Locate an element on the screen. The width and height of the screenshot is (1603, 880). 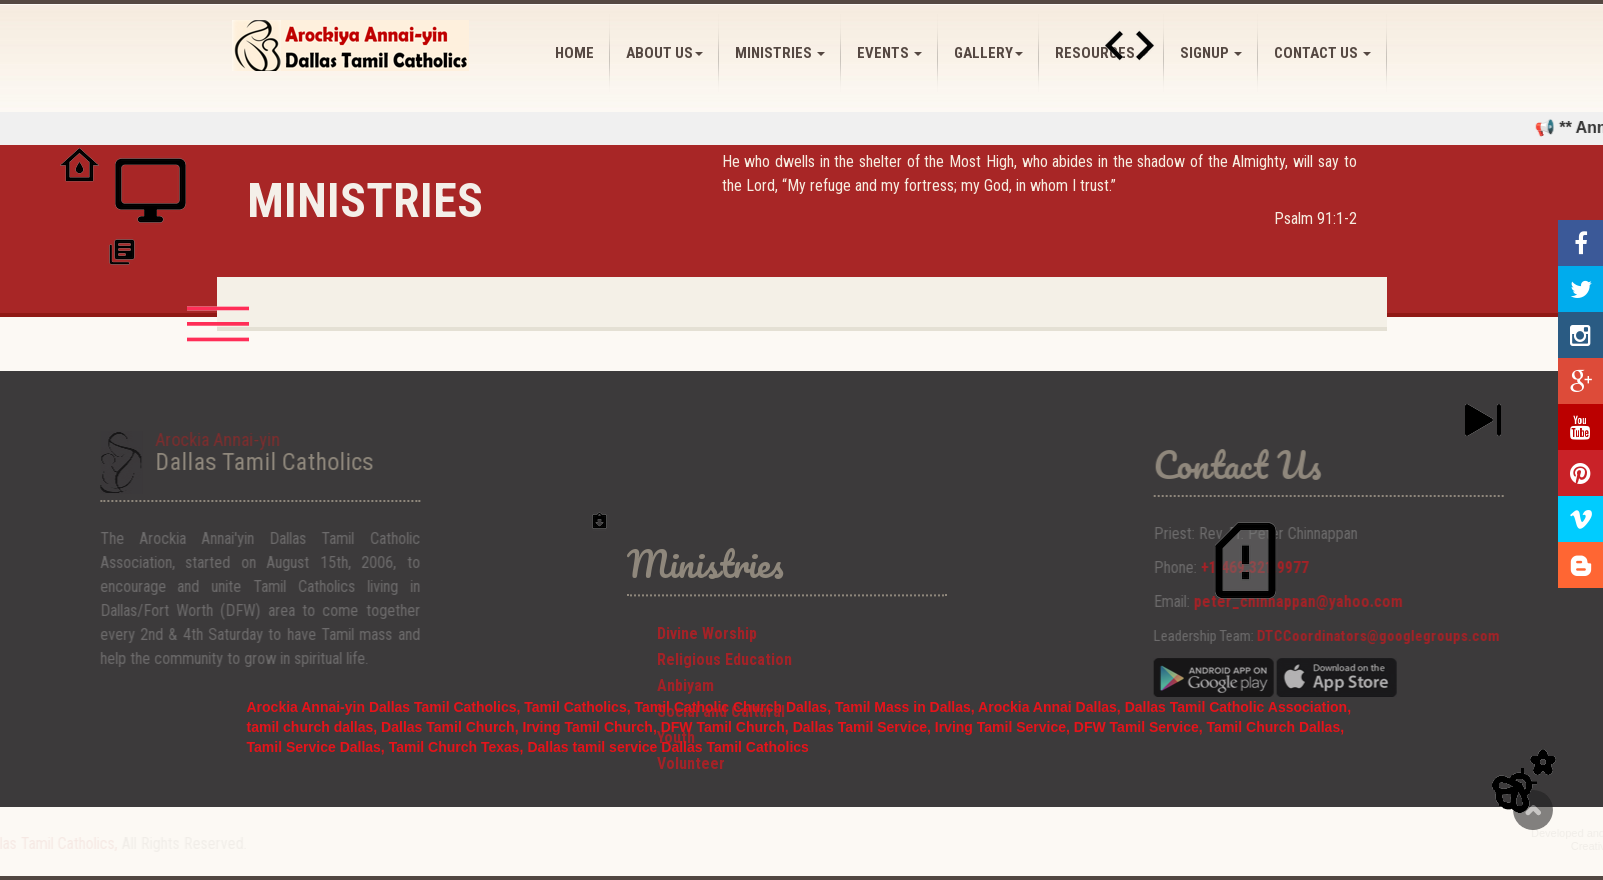
access your document library is located at coordinates (122, 252).